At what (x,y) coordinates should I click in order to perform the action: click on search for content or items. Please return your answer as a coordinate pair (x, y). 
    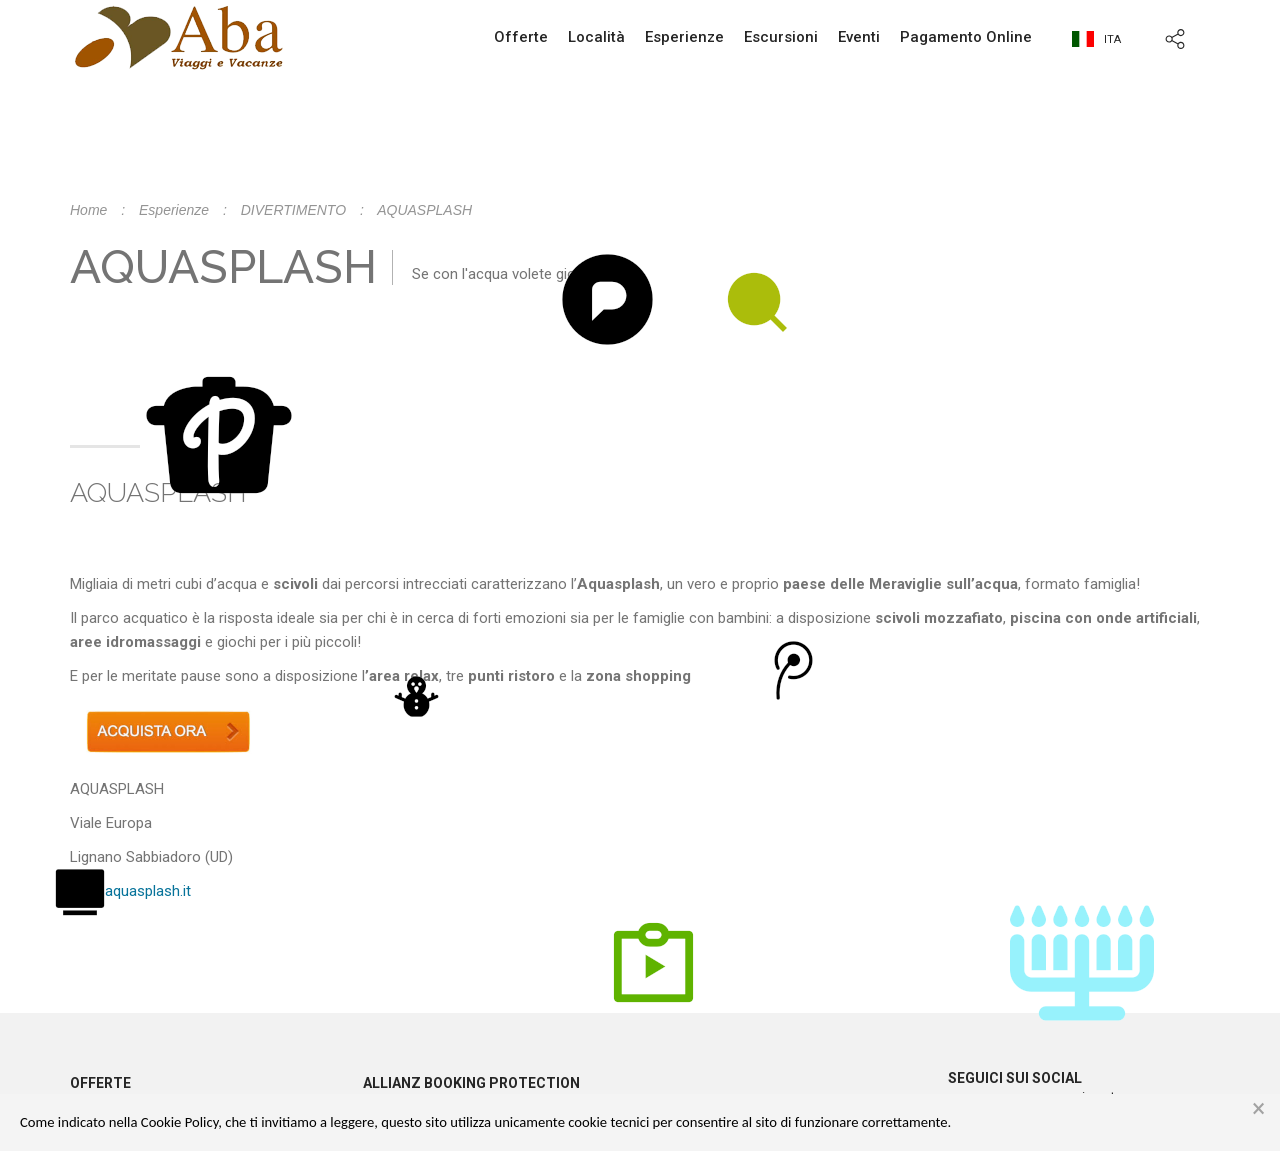
    Looking at the image, I should click on (757, 302).